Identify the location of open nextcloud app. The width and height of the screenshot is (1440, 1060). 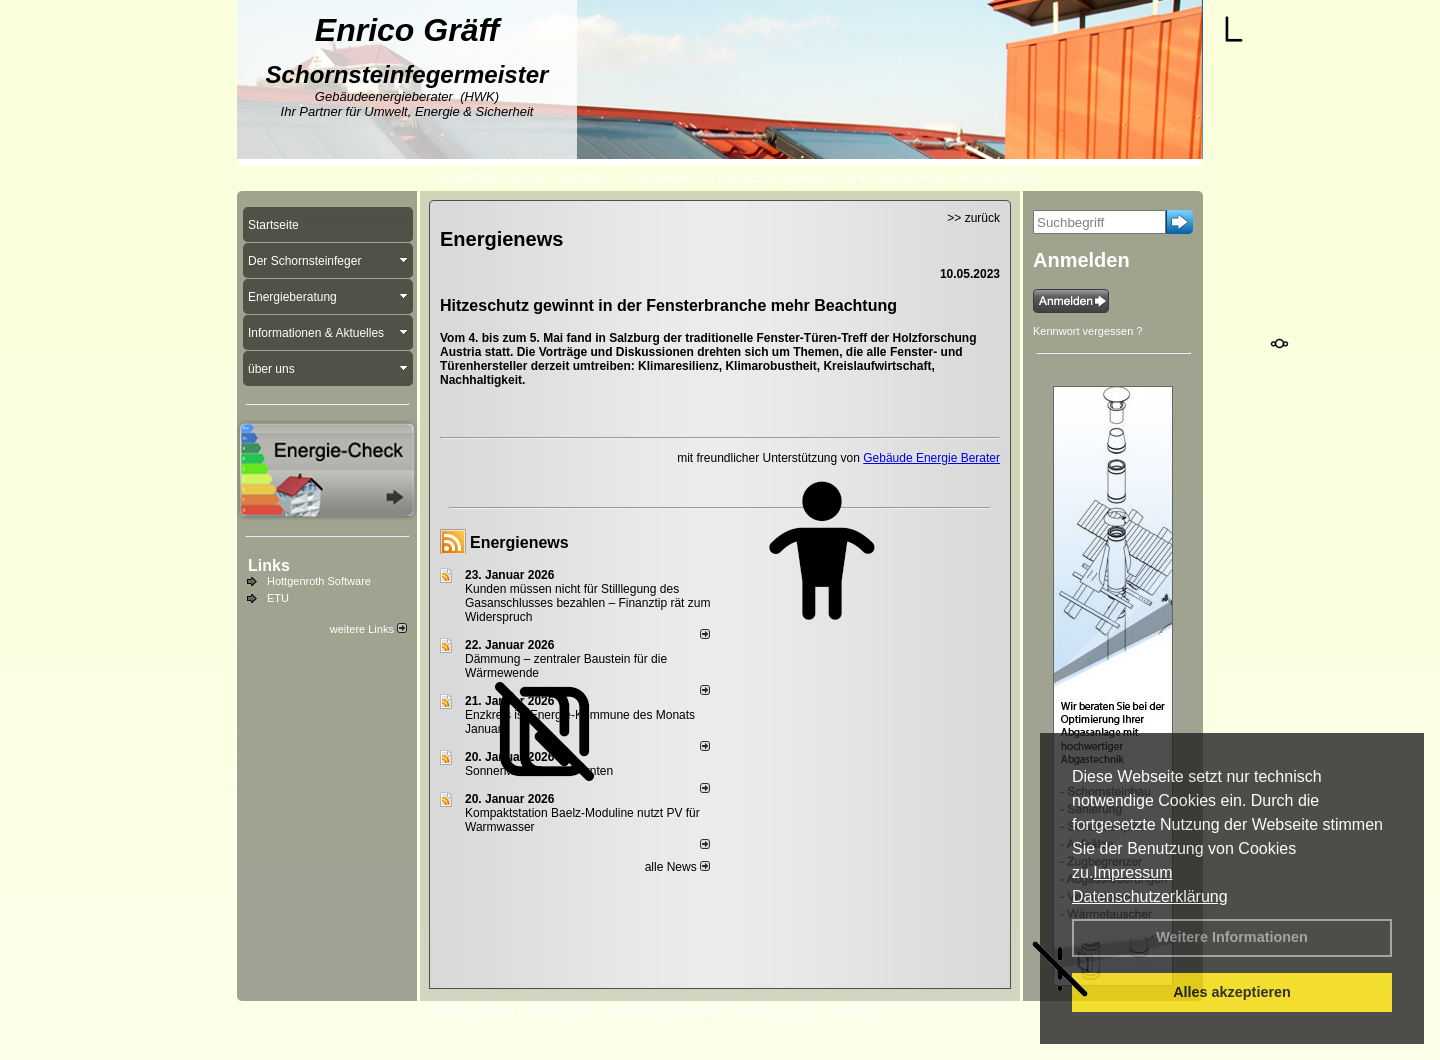
(1279, 343).